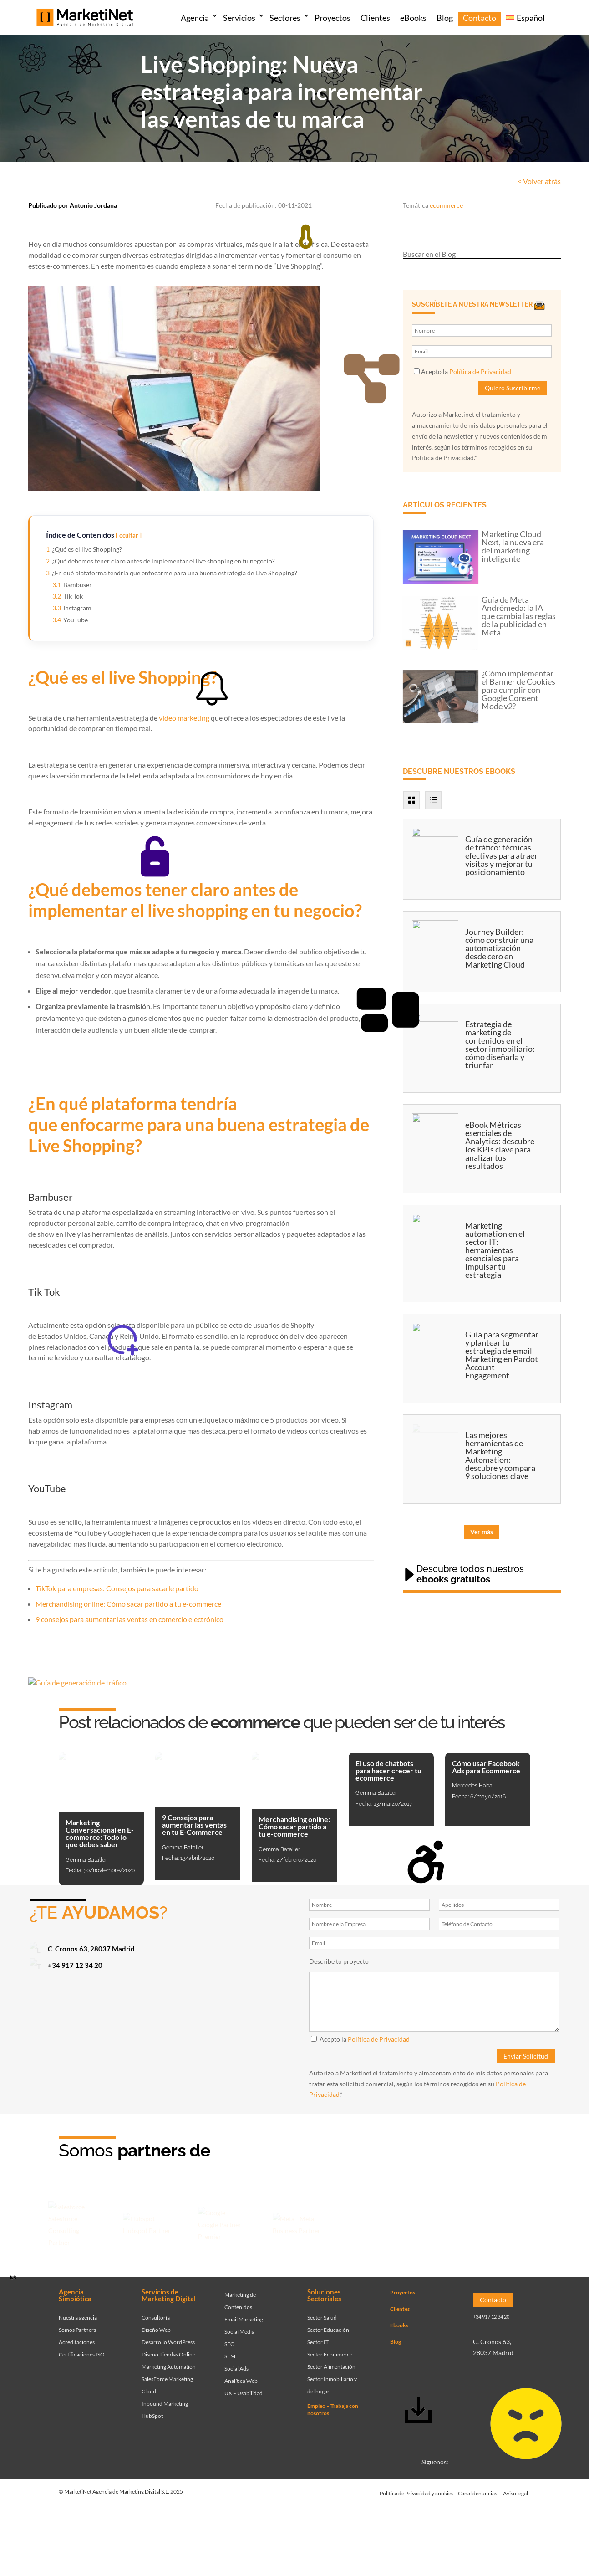  What do you see at coordinates (212, 689) in the screenshot?
I see `view notifications` at bounding box center [212, 689].